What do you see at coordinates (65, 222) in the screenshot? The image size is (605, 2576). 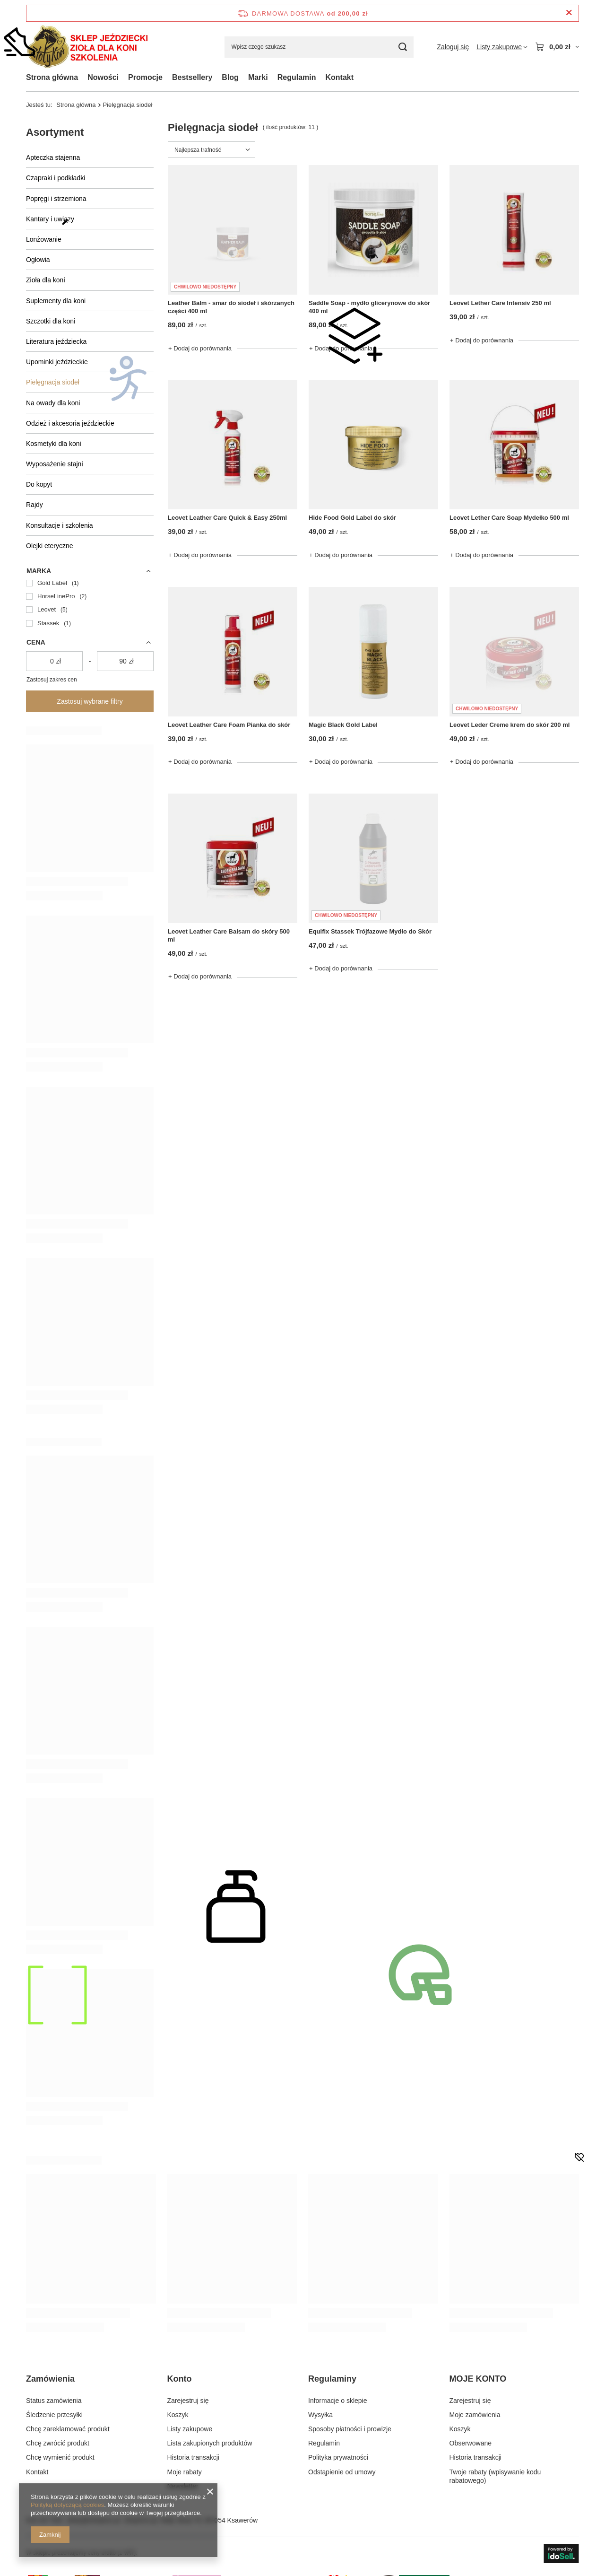 I see `create or compose new content` at bounding box center [65, 222].